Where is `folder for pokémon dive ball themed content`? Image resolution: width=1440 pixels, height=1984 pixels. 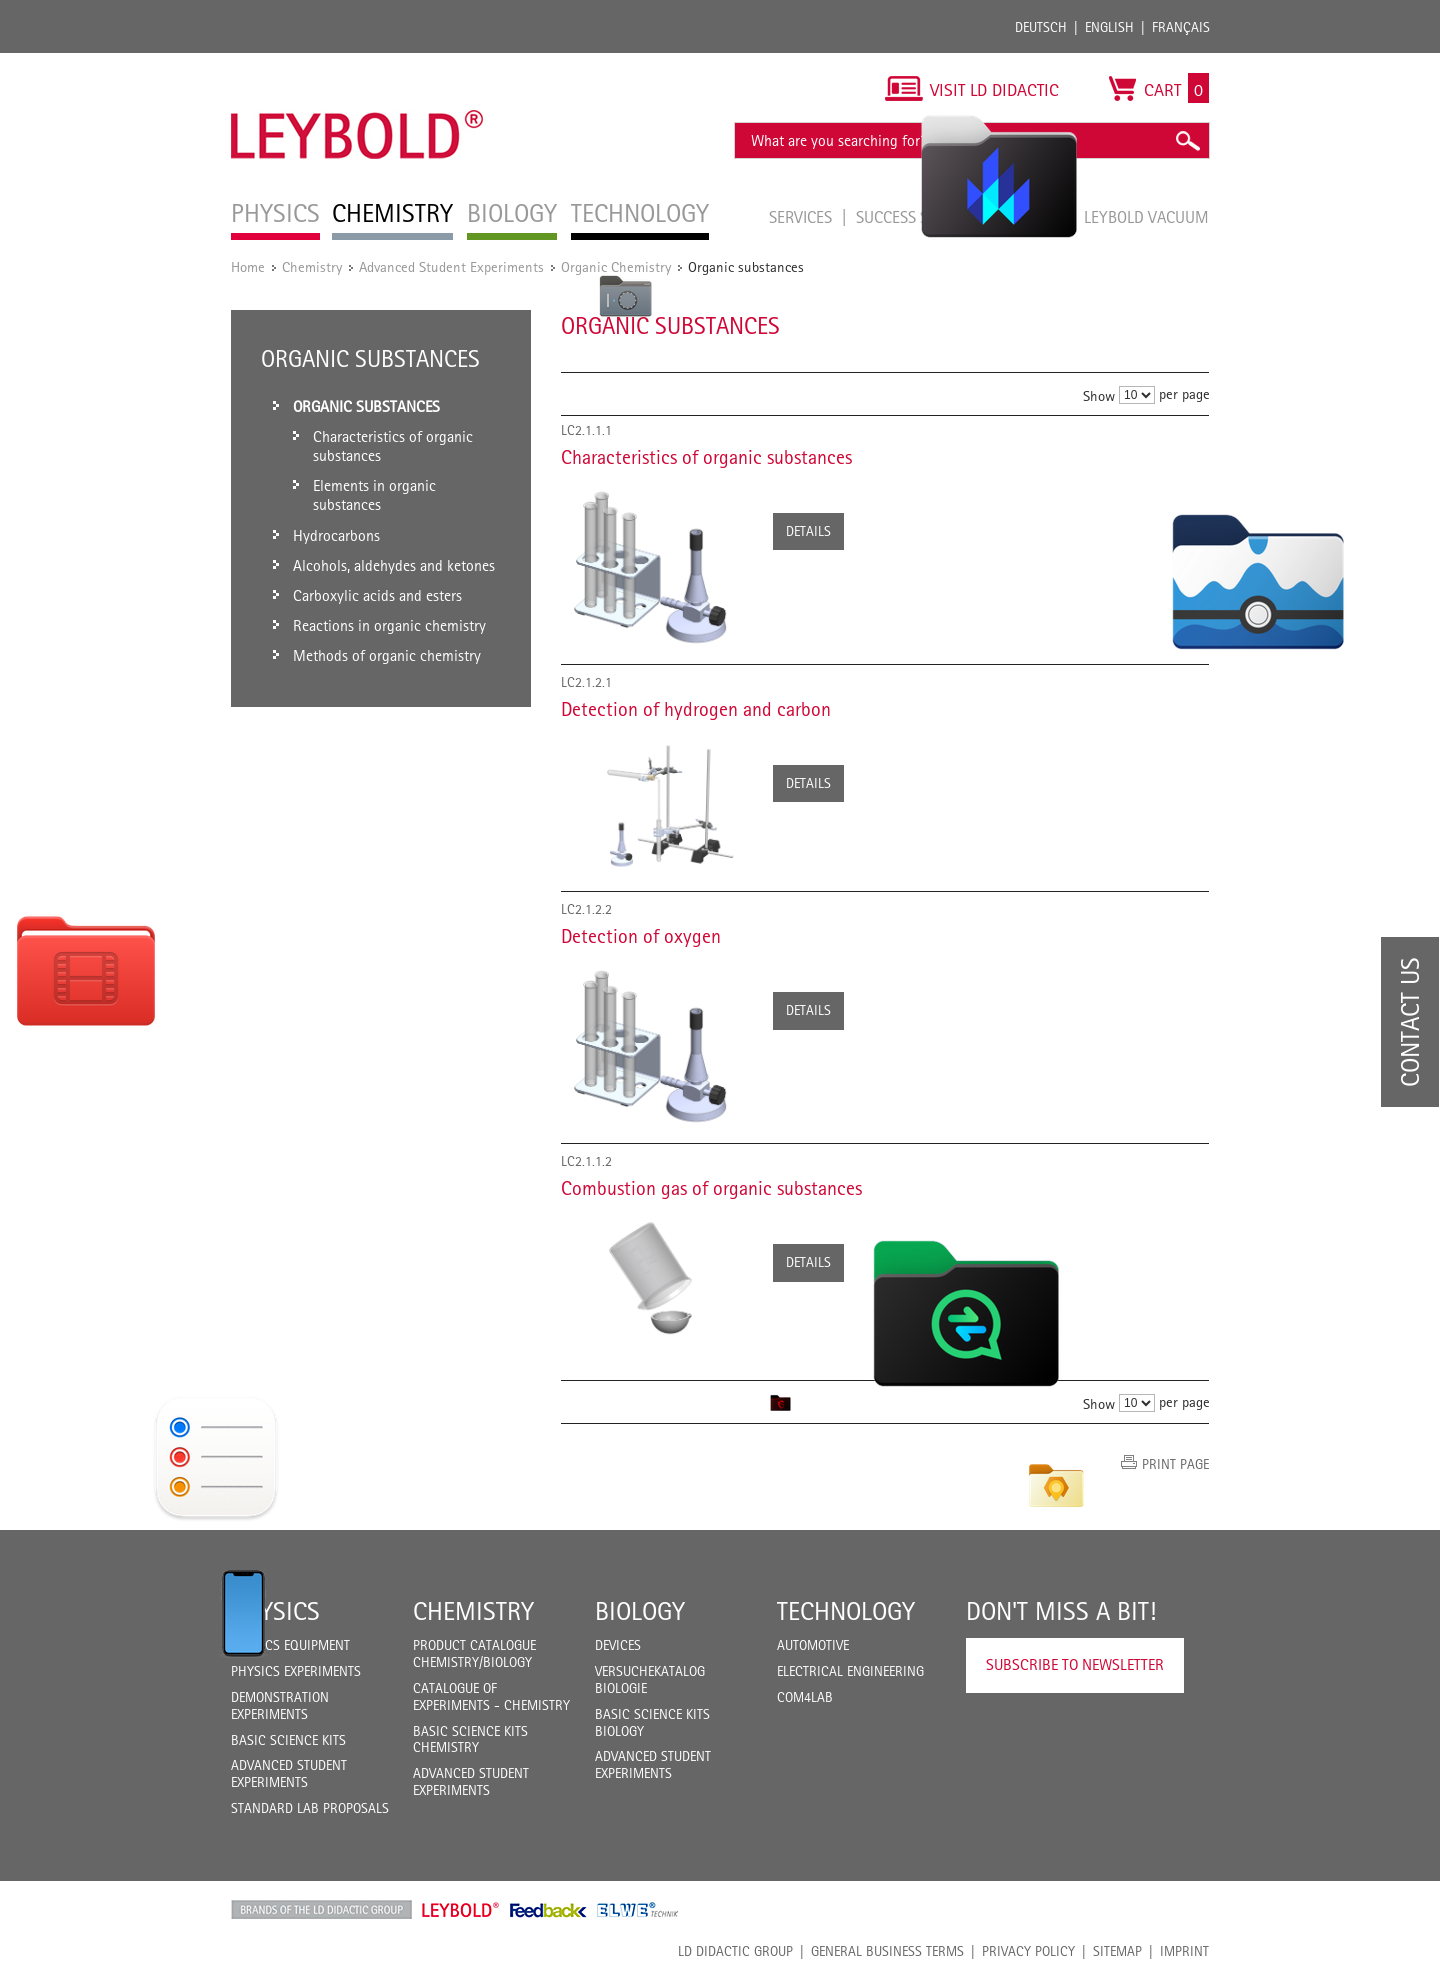 folder for pokémon dive ball themed content is located at coordinates (1257, 586).